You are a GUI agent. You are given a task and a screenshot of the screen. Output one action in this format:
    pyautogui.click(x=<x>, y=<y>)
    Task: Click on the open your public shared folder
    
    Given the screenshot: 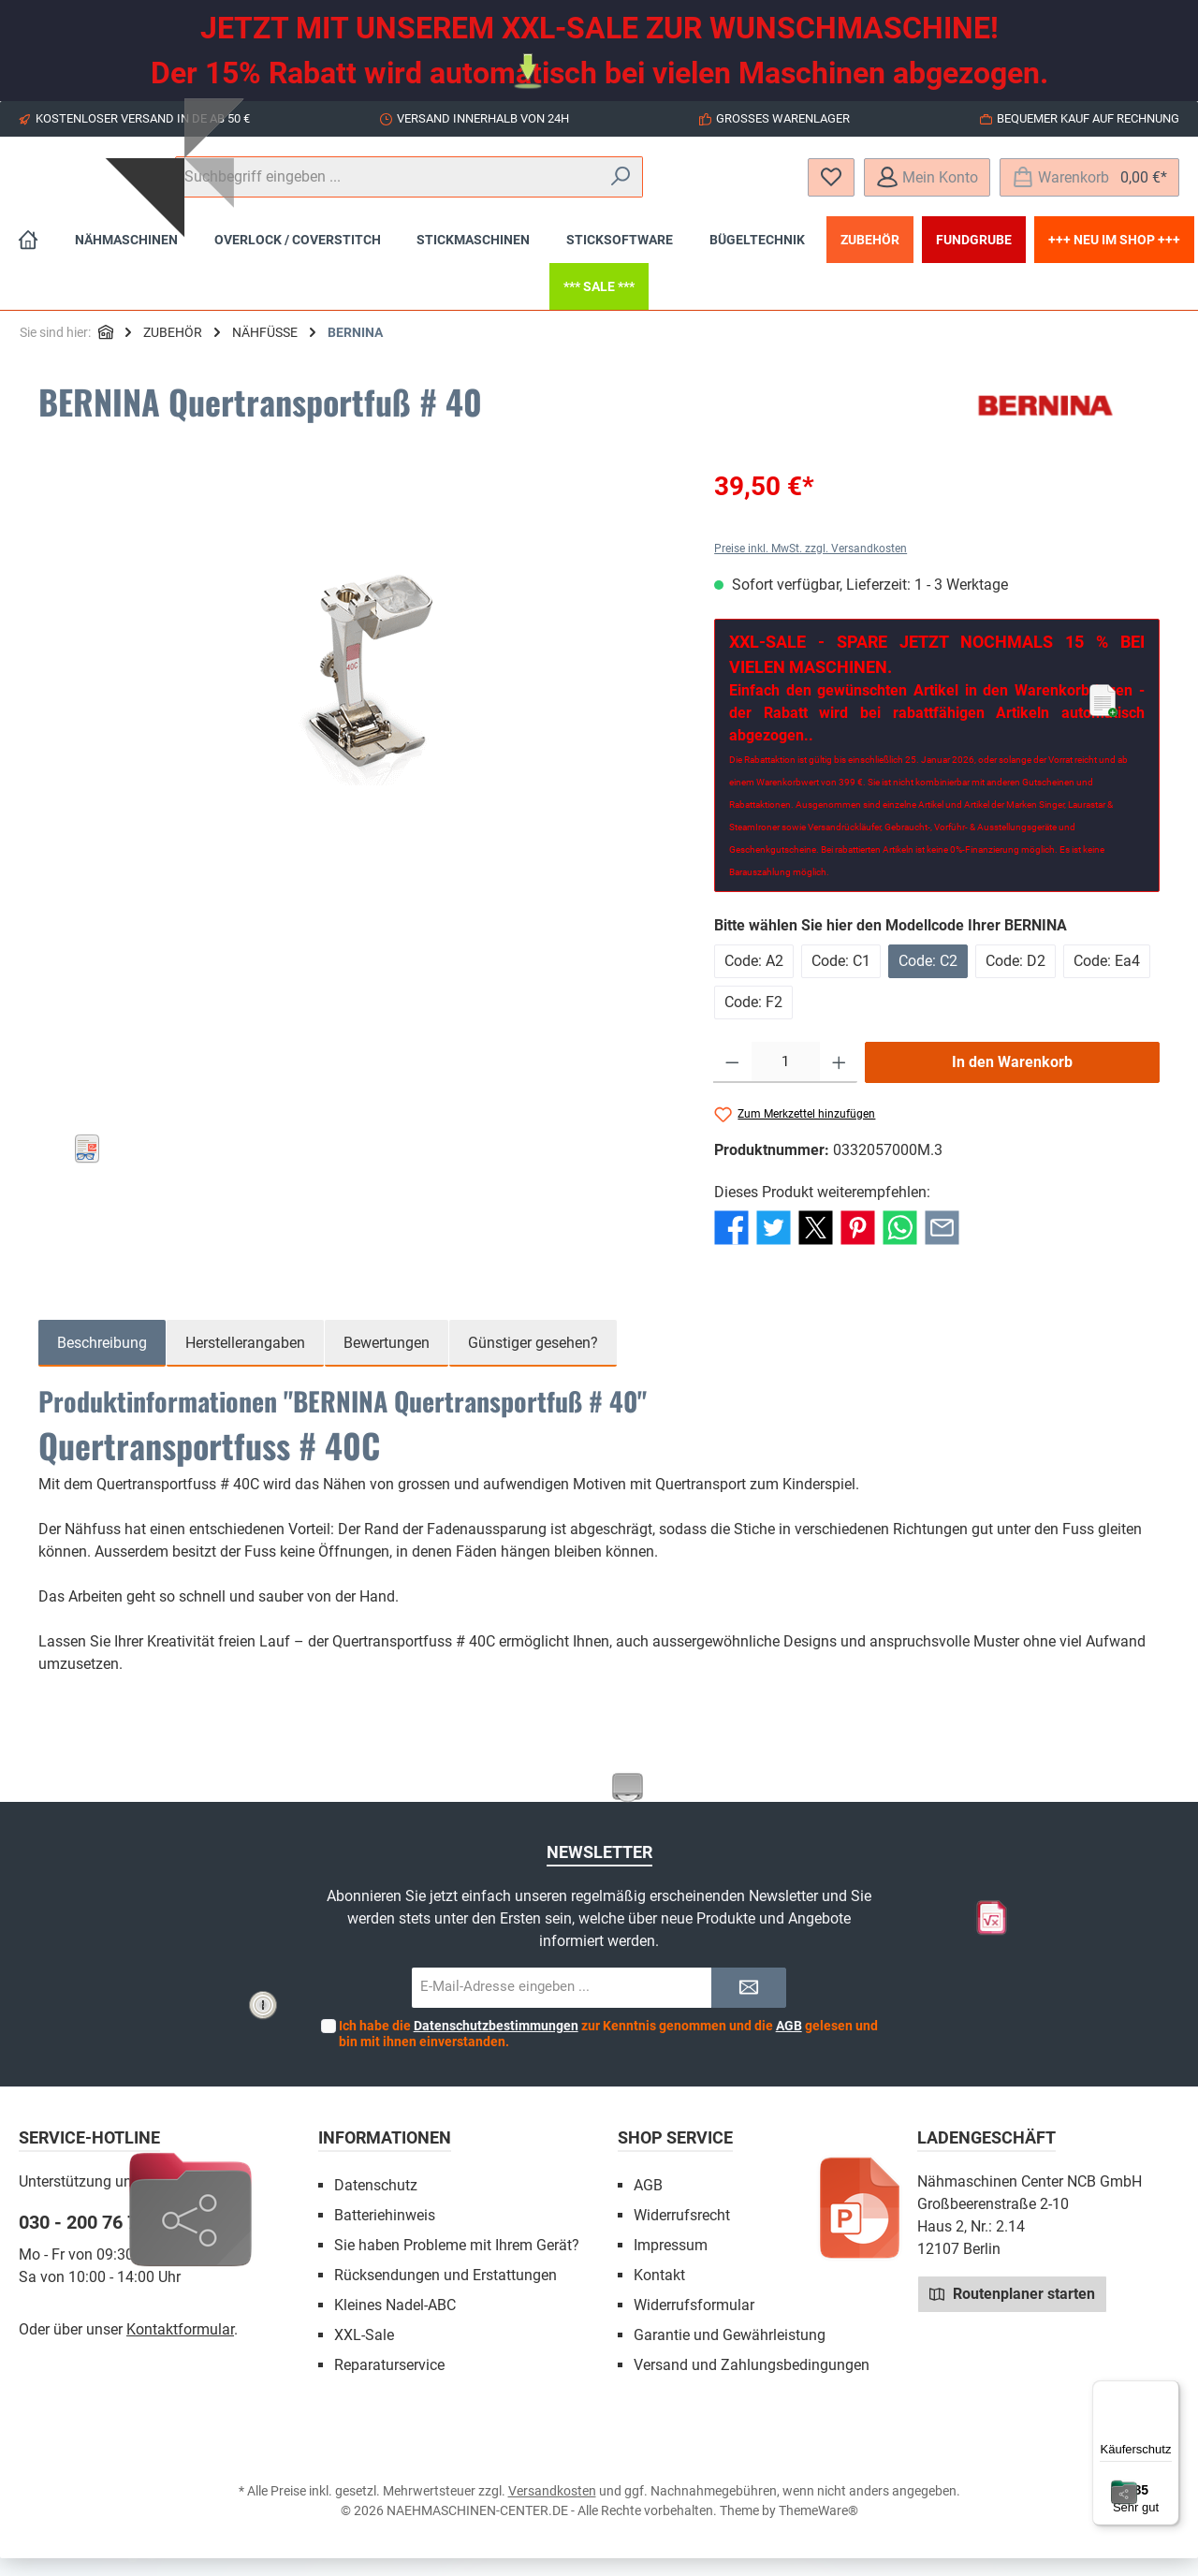 What is the action you would take?
    pyautogui.click(x=190, y=2209)
    